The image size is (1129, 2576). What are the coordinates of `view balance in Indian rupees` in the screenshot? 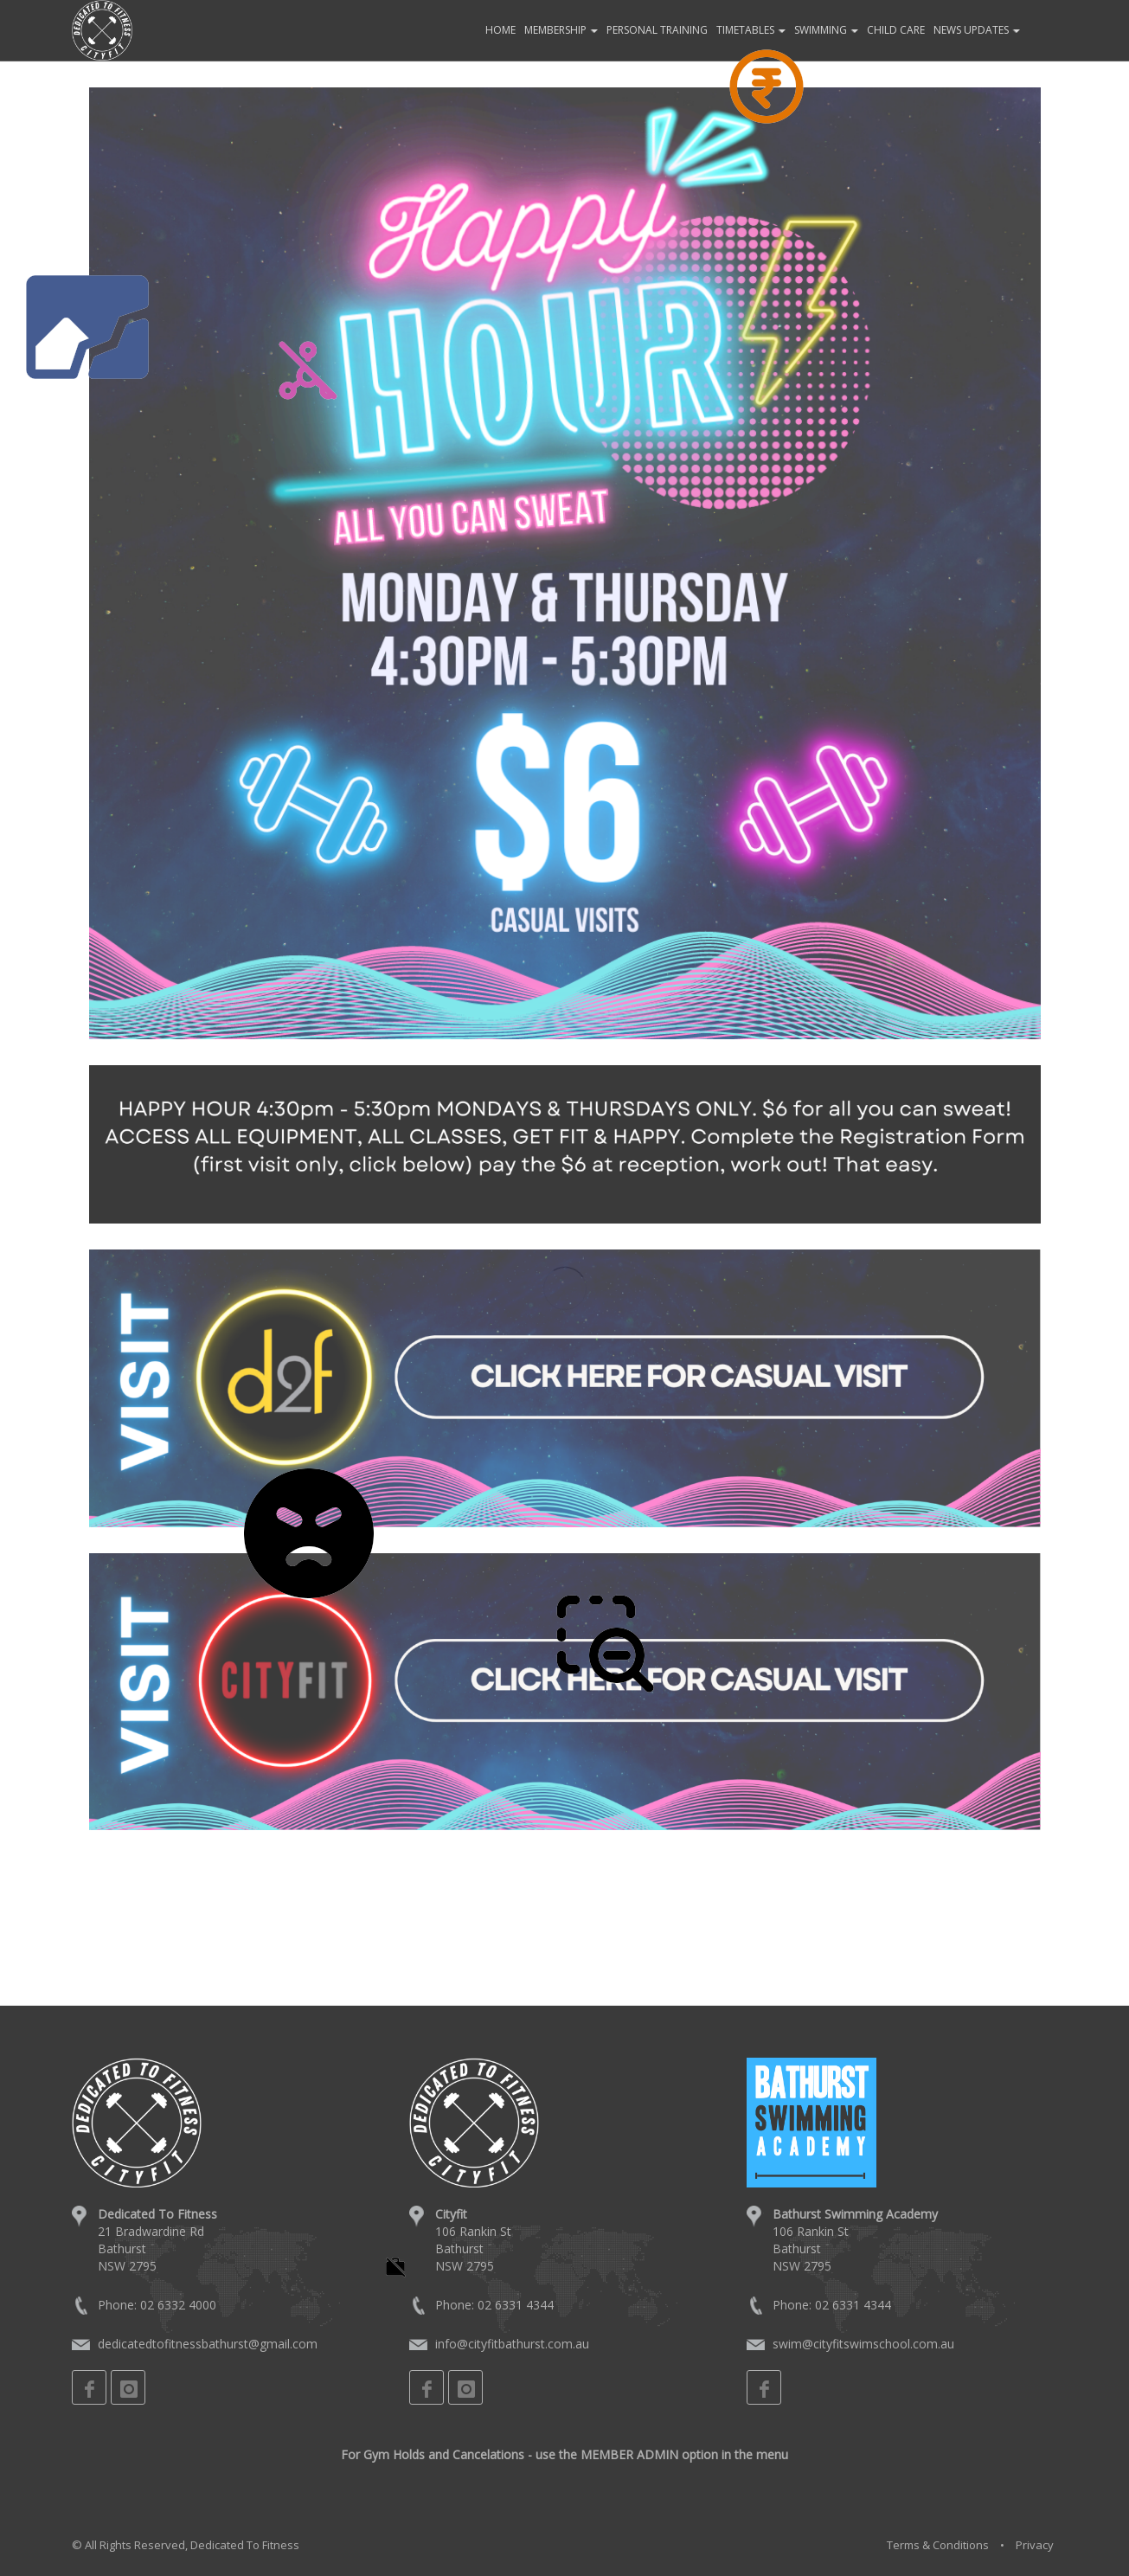 It's located at (767, 87).